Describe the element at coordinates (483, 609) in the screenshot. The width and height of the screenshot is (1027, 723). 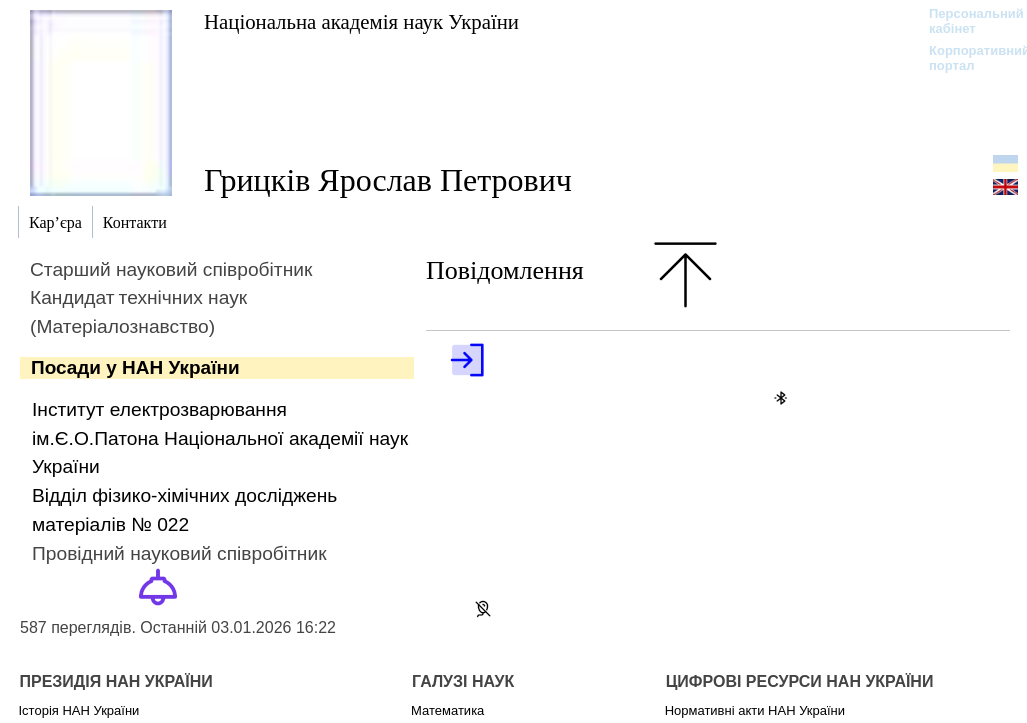
I see `disable party or celebration mode` at that location.